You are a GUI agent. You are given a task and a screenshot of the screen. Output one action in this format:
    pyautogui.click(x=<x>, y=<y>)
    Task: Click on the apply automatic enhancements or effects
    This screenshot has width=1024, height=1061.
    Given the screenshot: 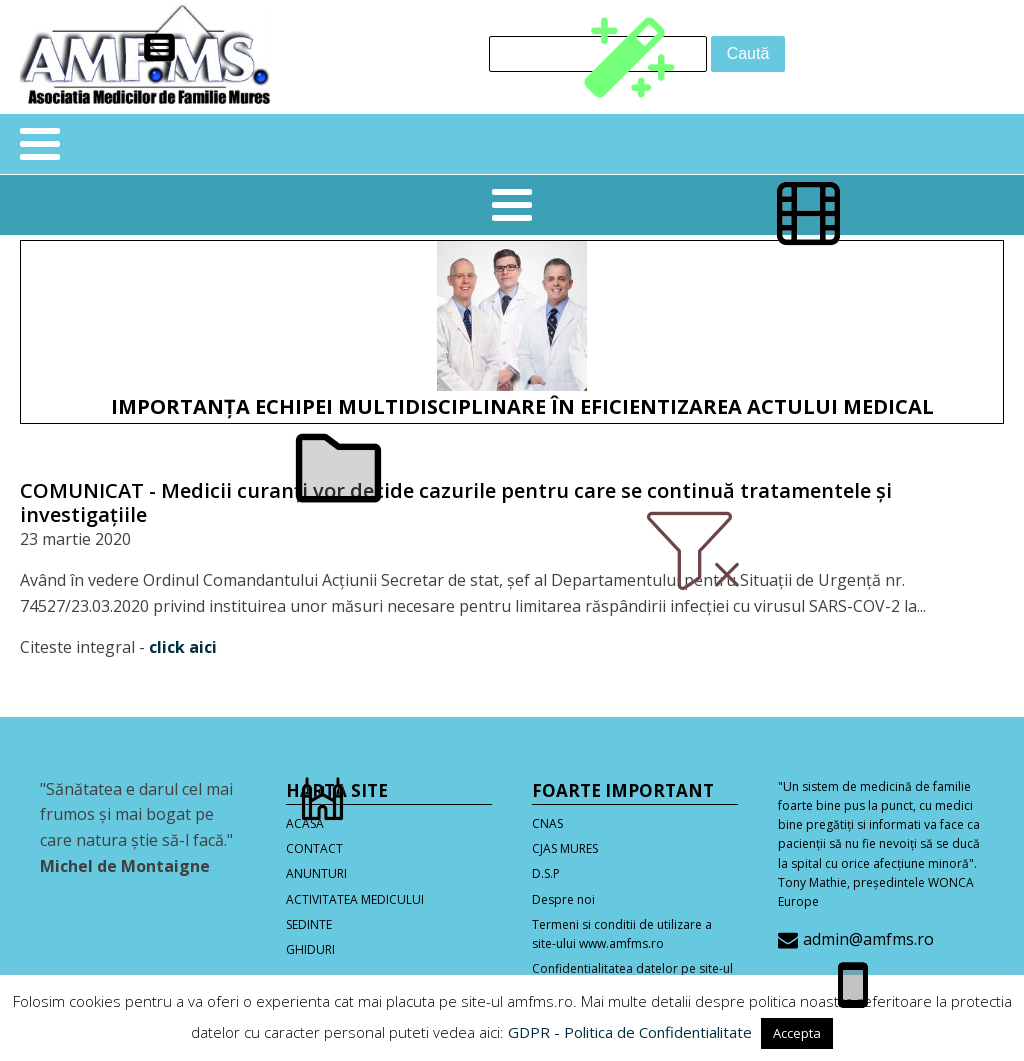 What is the action you would take?
    pyautogui.click(x=624, y=57)
    